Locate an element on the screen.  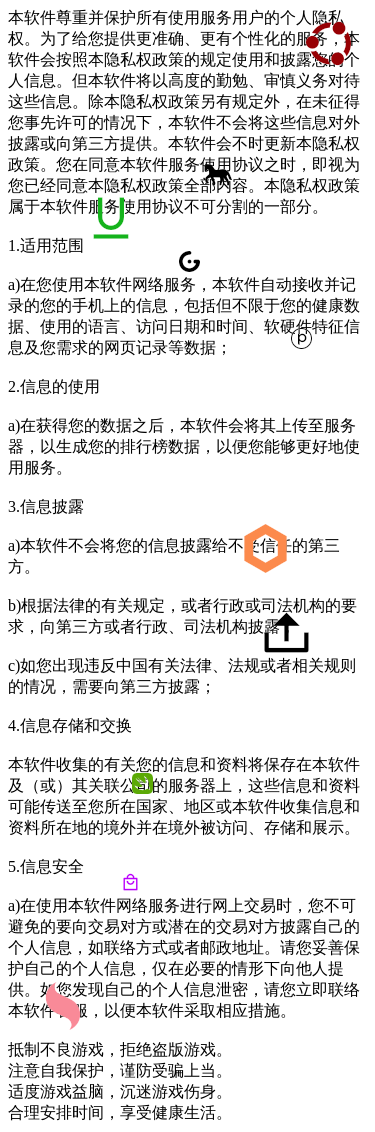
upload a file or document is located at coordinates (286, 632).